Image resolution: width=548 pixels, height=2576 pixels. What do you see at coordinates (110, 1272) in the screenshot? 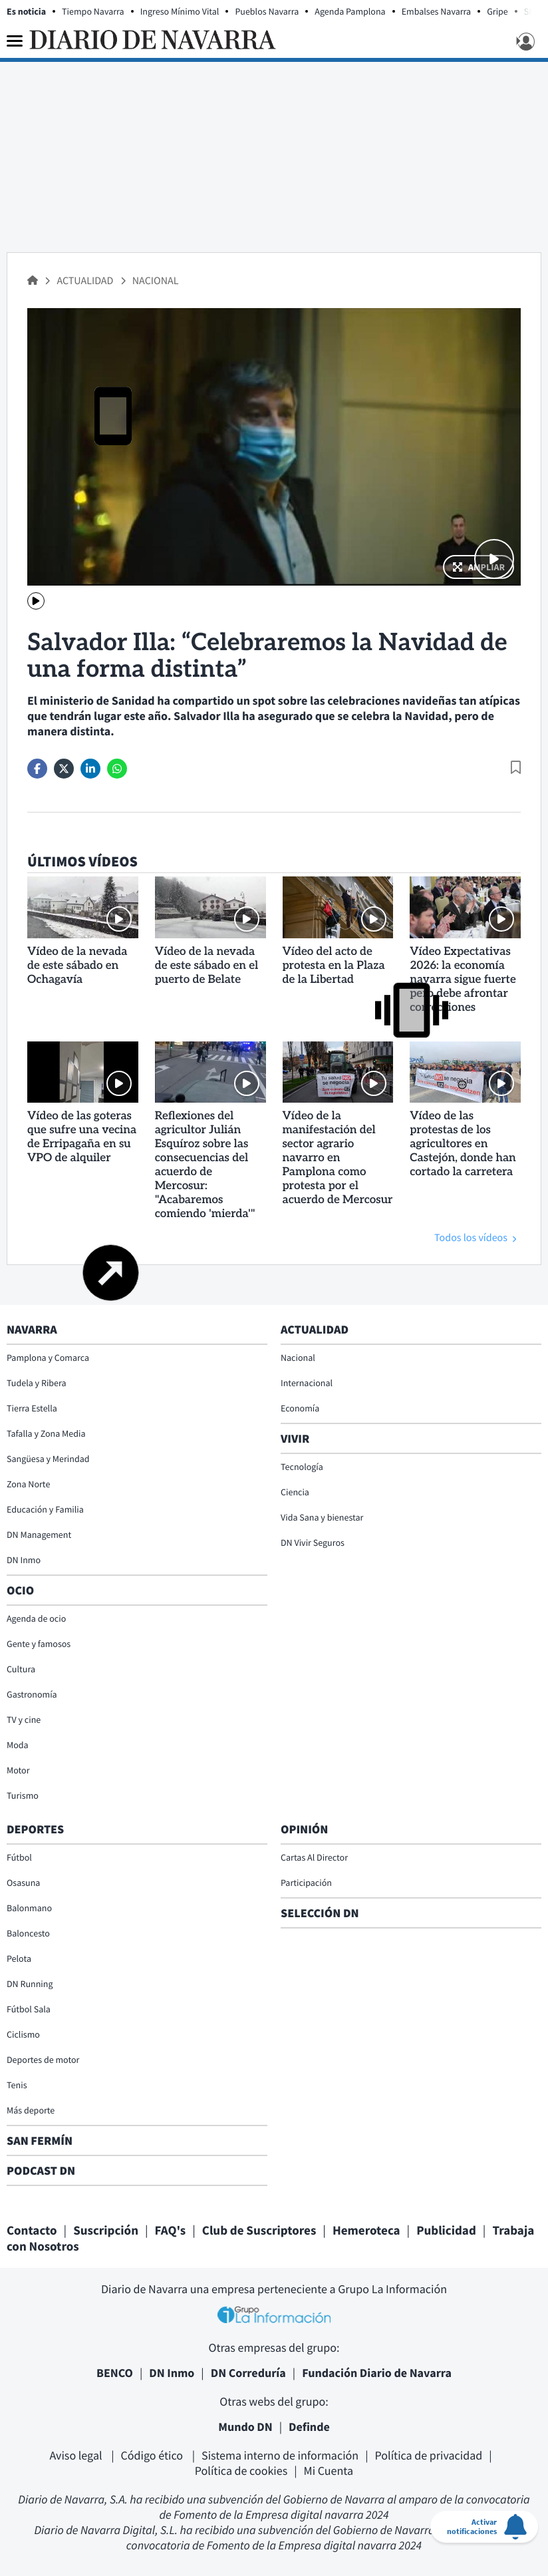
I see `open link in new tab or window` at bounding box center [110, 1272].